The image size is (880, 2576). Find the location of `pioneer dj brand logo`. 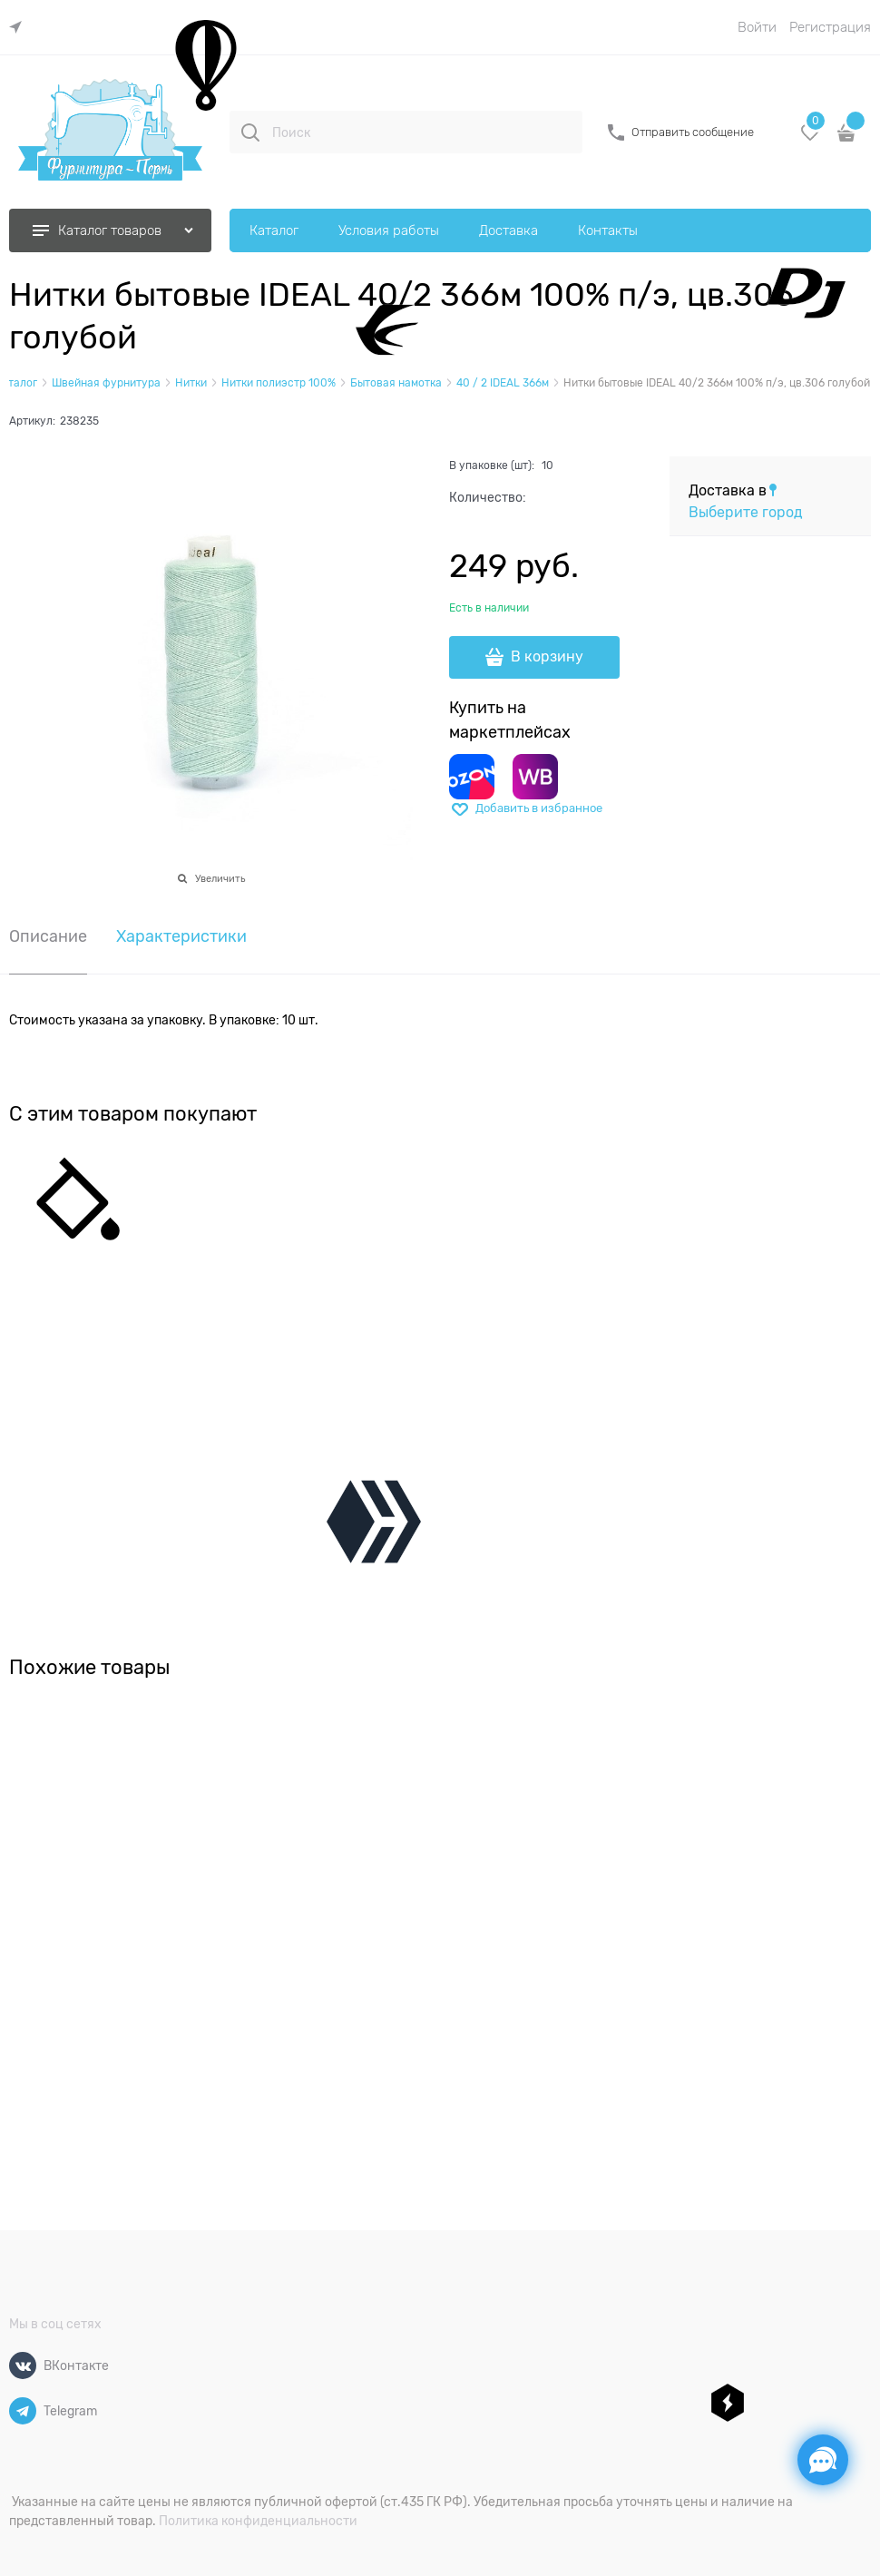

pioneer dj brand logo is located at coordinates (807, 293).